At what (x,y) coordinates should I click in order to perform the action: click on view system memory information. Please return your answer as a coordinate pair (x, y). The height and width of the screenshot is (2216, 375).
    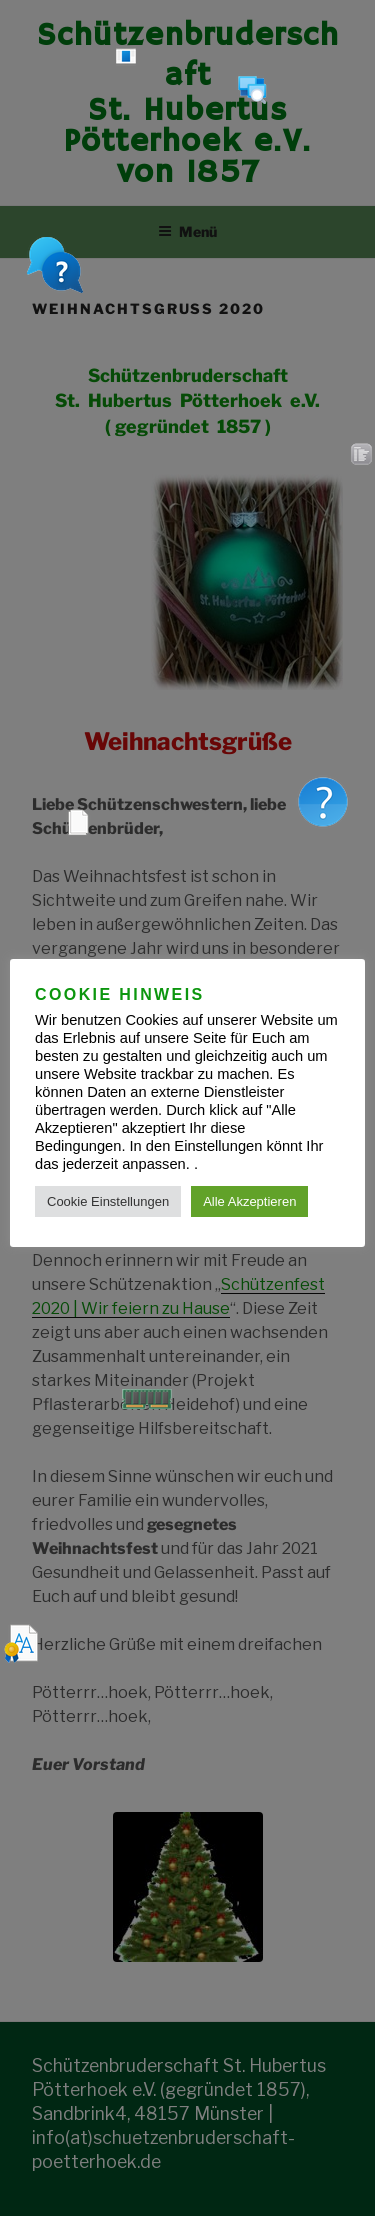
    Looking at the image, I should click on (147, 1400).